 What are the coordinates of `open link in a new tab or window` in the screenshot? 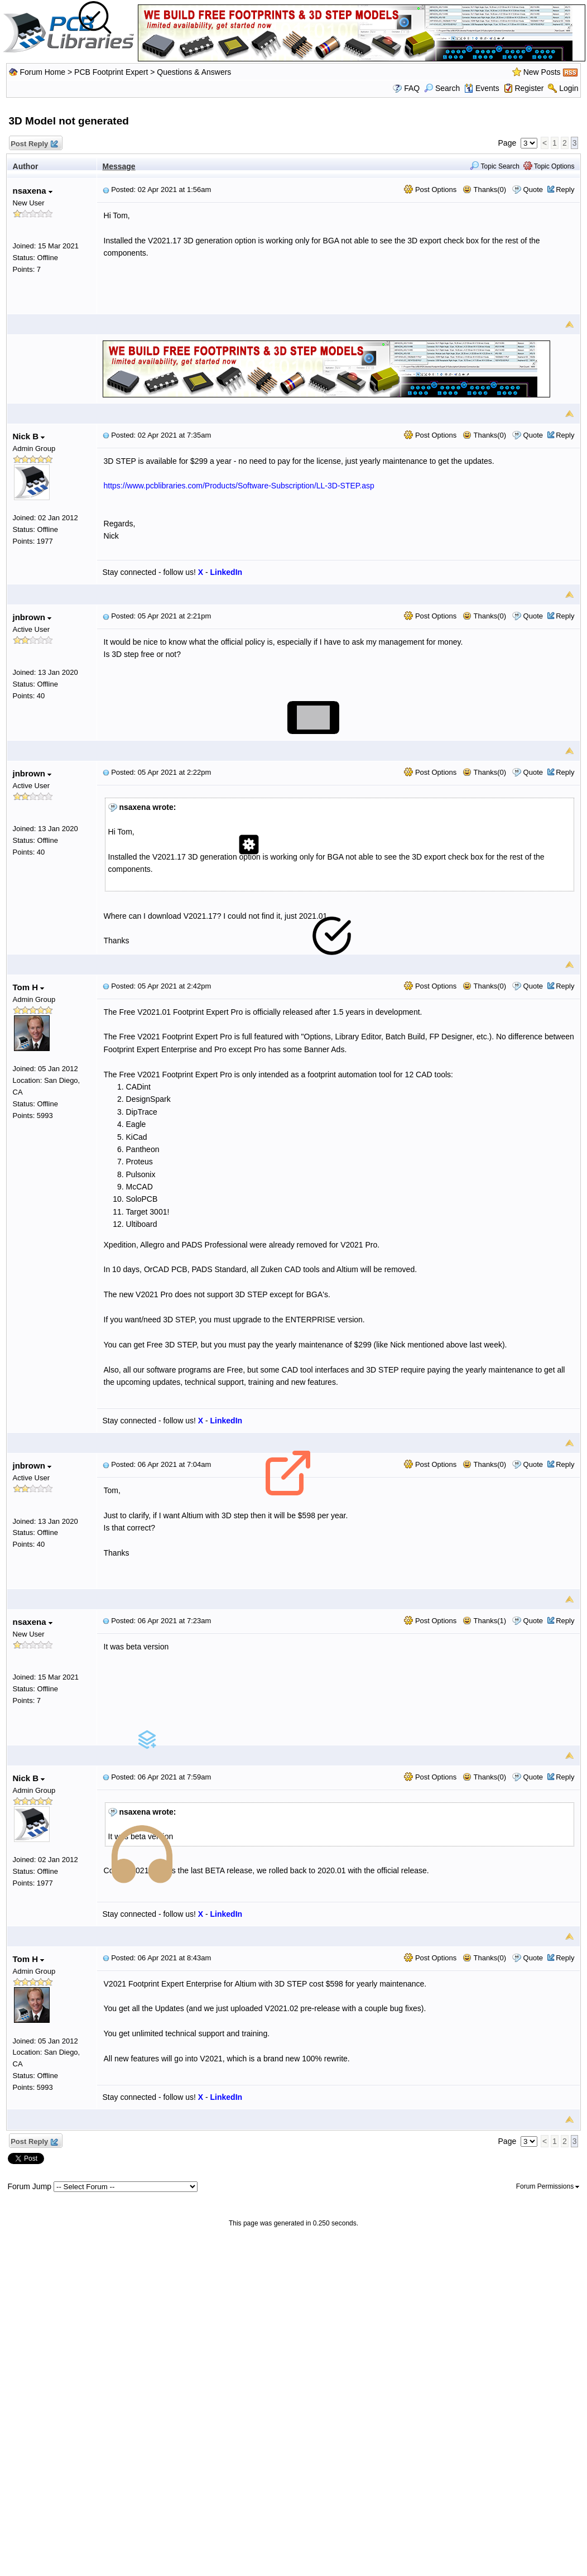 It's located at (288, 1473).